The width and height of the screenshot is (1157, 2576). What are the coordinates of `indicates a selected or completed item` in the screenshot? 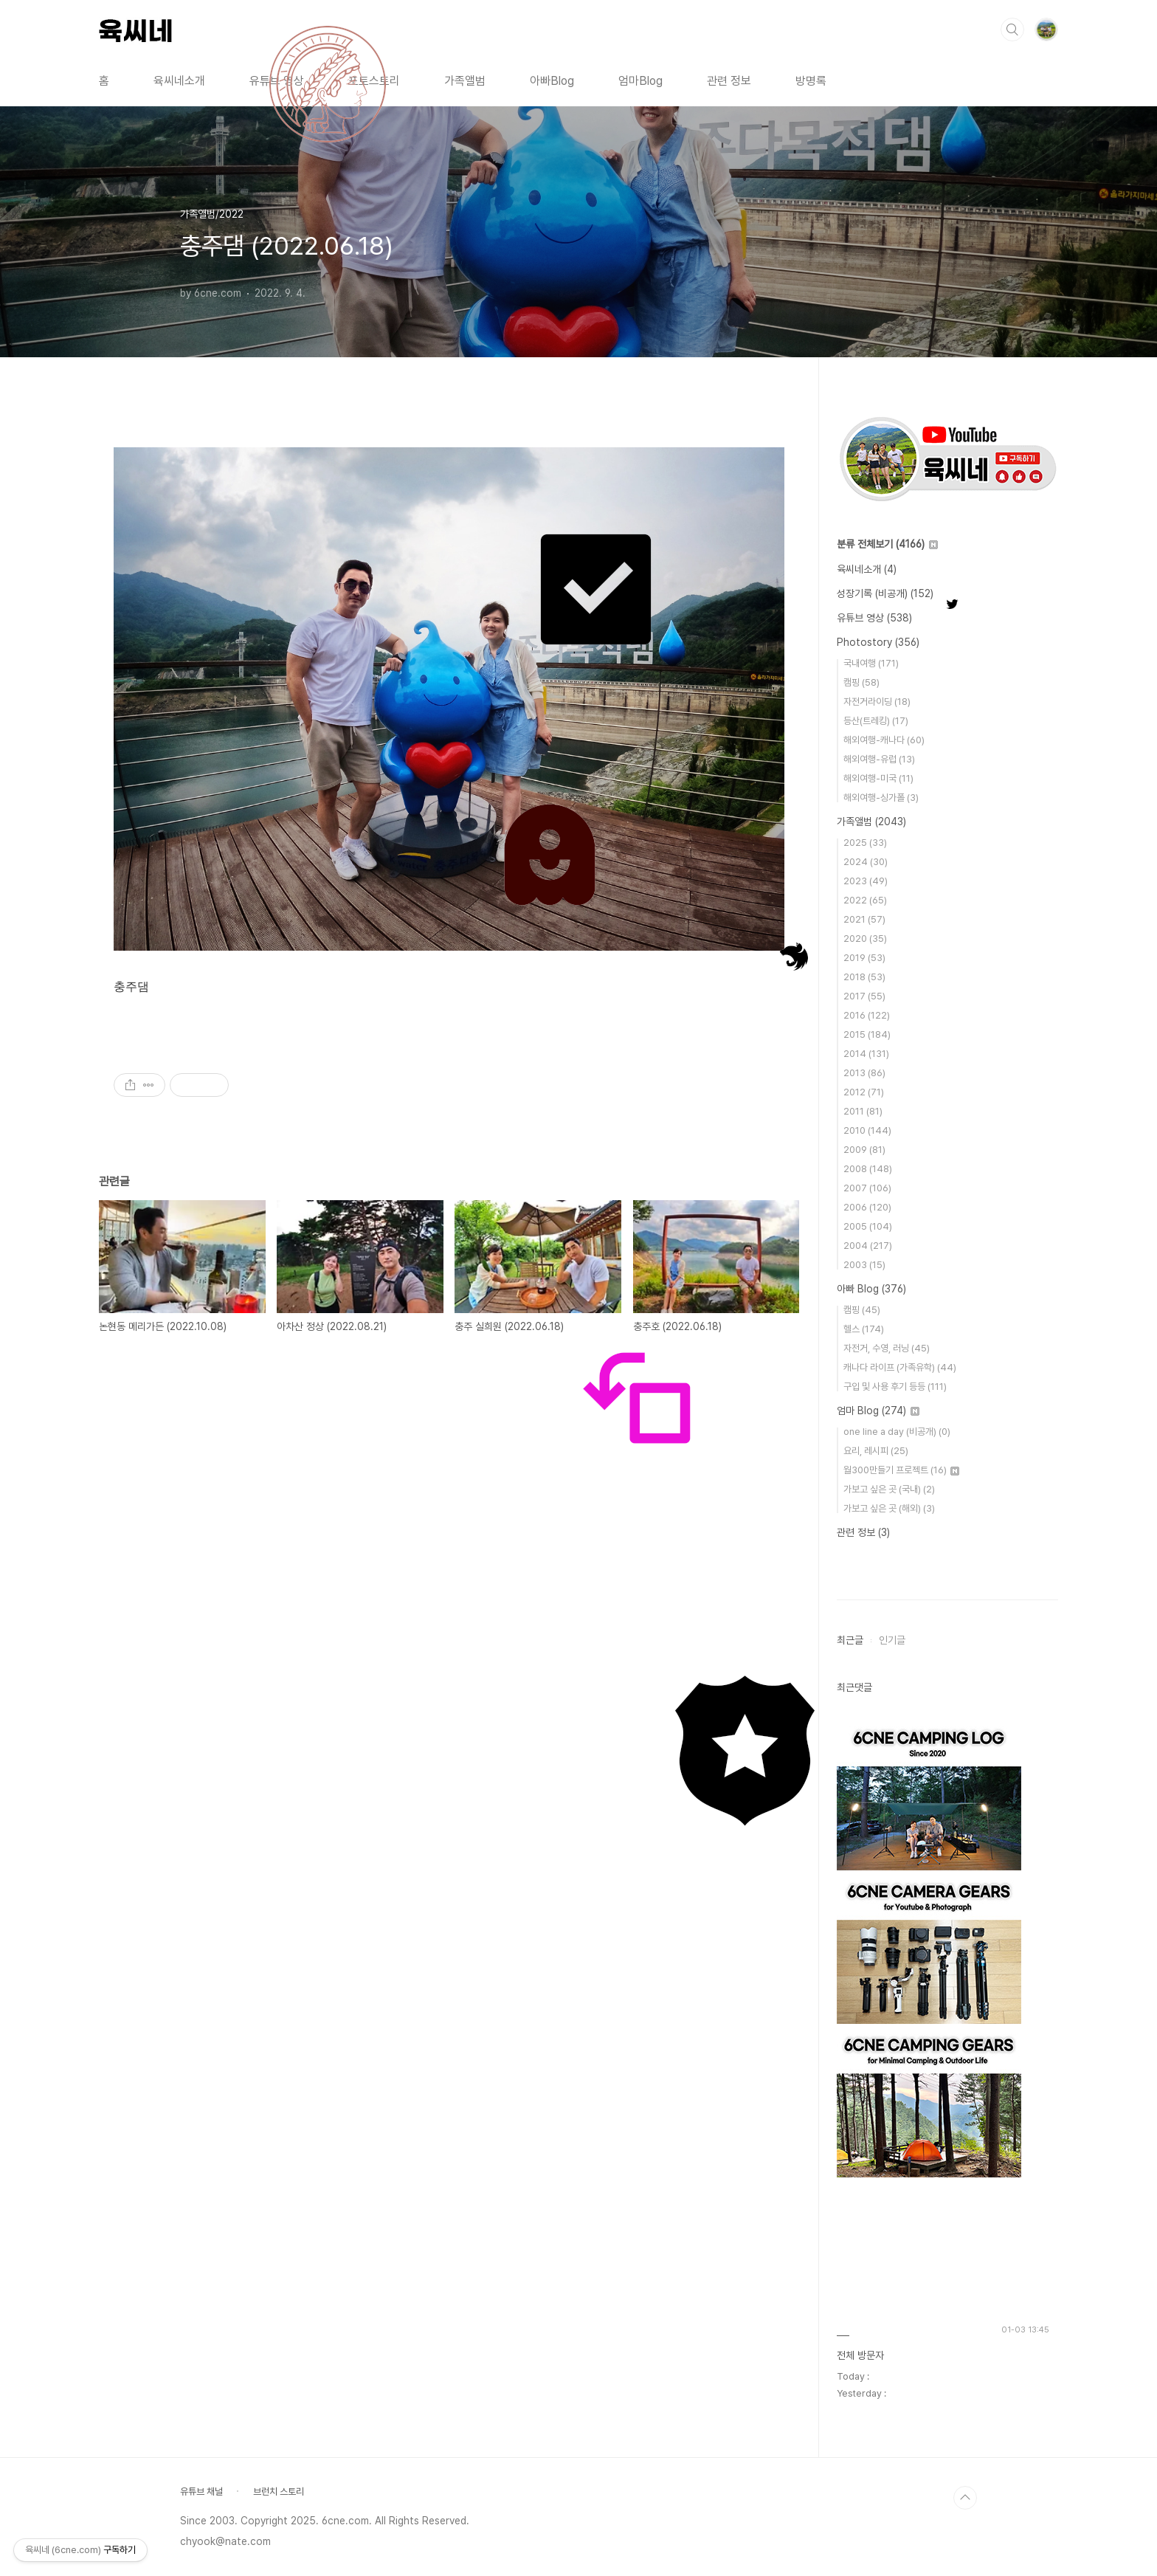 It's located at (595, 589).